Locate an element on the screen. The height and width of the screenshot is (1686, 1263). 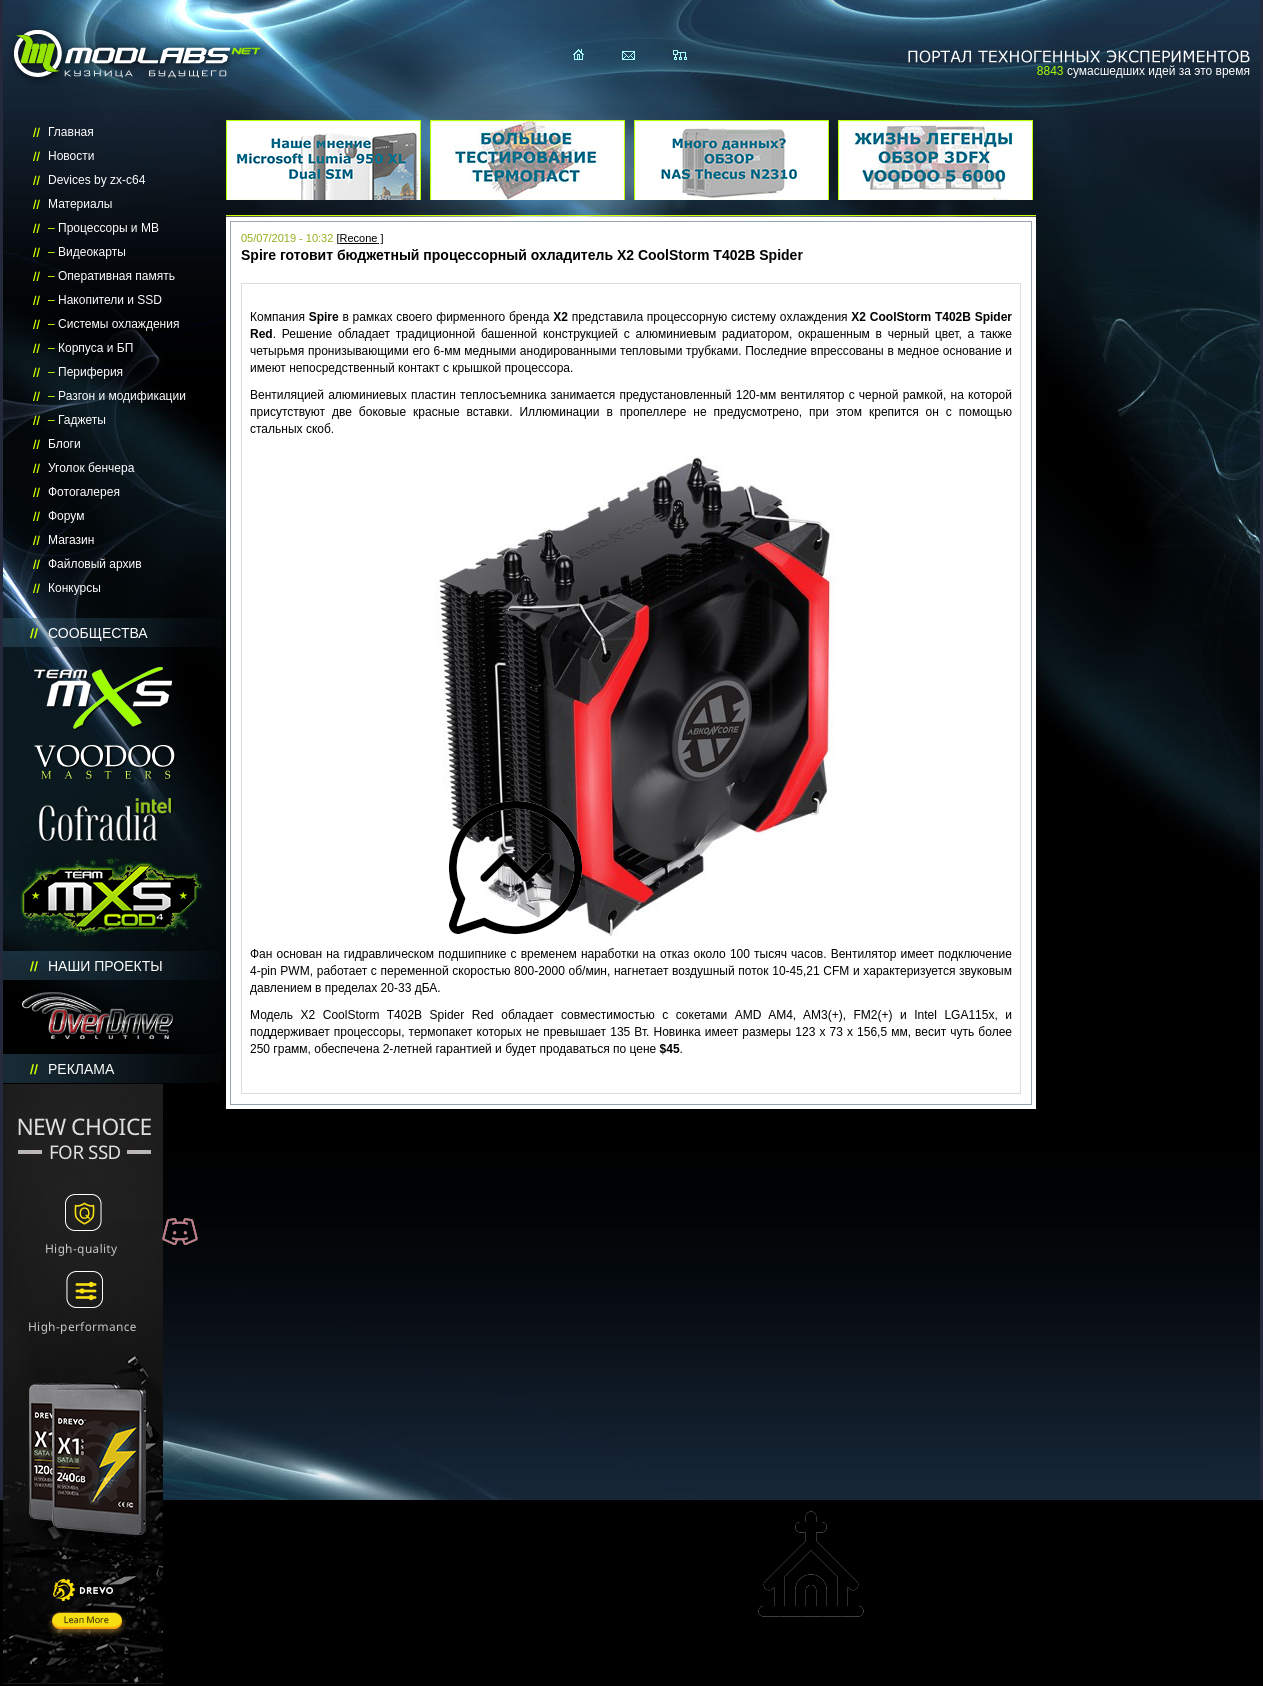
open Facebook Messenger is located at coordinates (515, 867).